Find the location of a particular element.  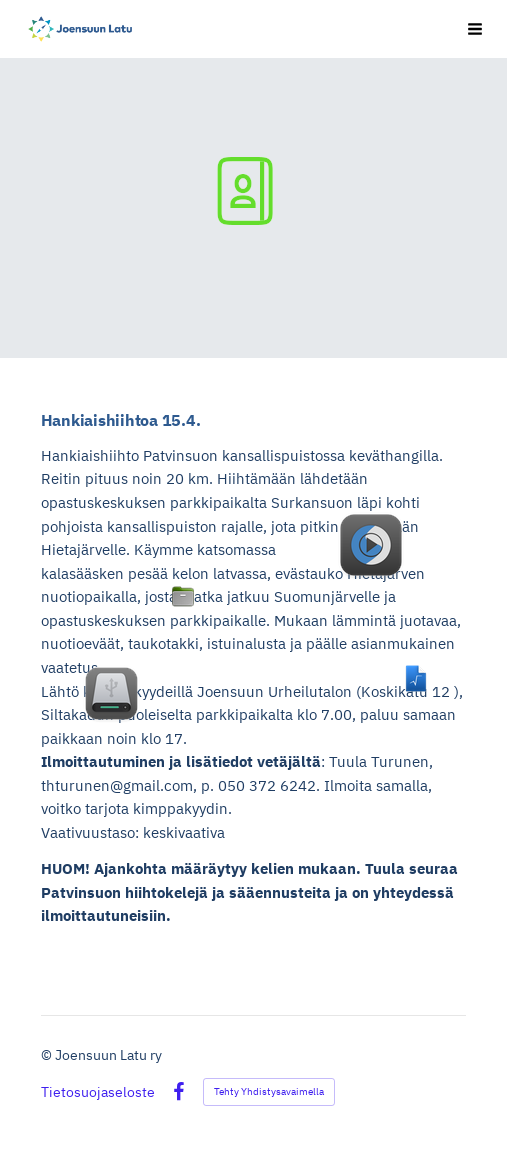

open contacts app is located at coordinates (243, 191).